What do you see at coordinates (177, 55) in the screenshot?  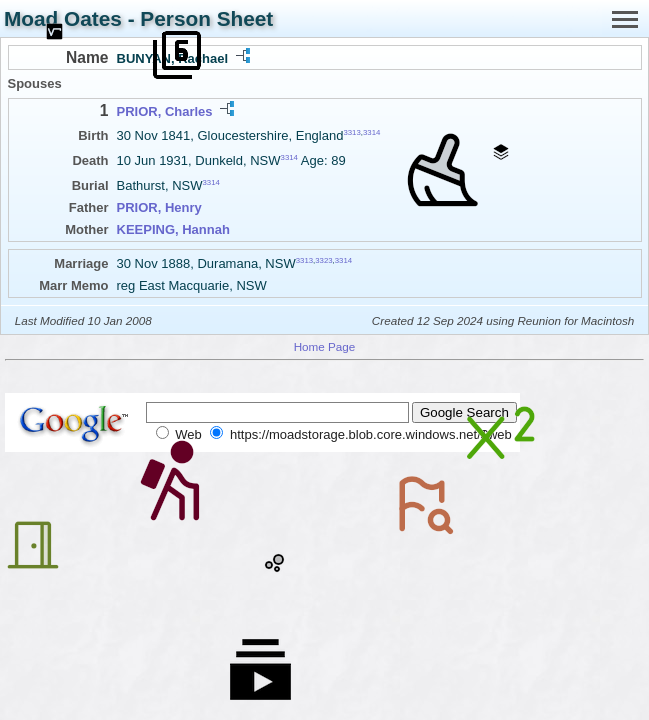 I see `indicates 6 items selected or filtered` at bounding box center [177, 55].